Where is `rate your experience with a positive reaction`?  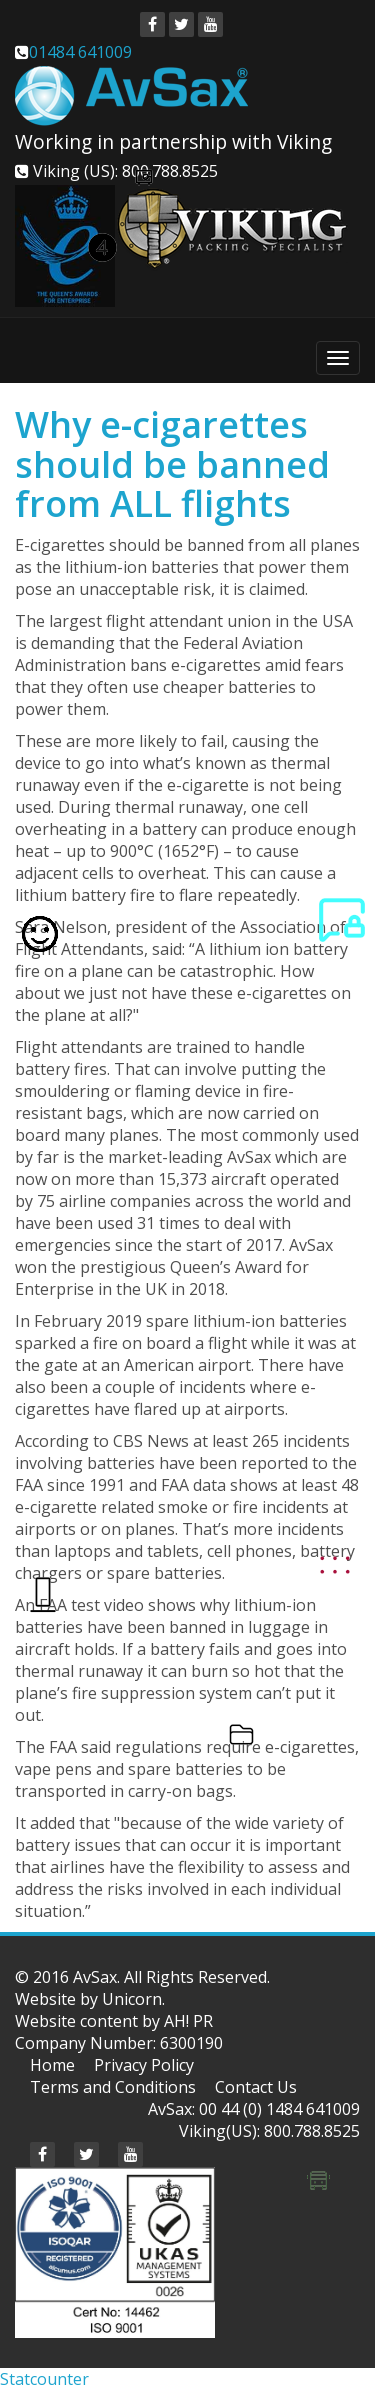
rate your experience with a positive reaction is located at coordinates (40, 934).